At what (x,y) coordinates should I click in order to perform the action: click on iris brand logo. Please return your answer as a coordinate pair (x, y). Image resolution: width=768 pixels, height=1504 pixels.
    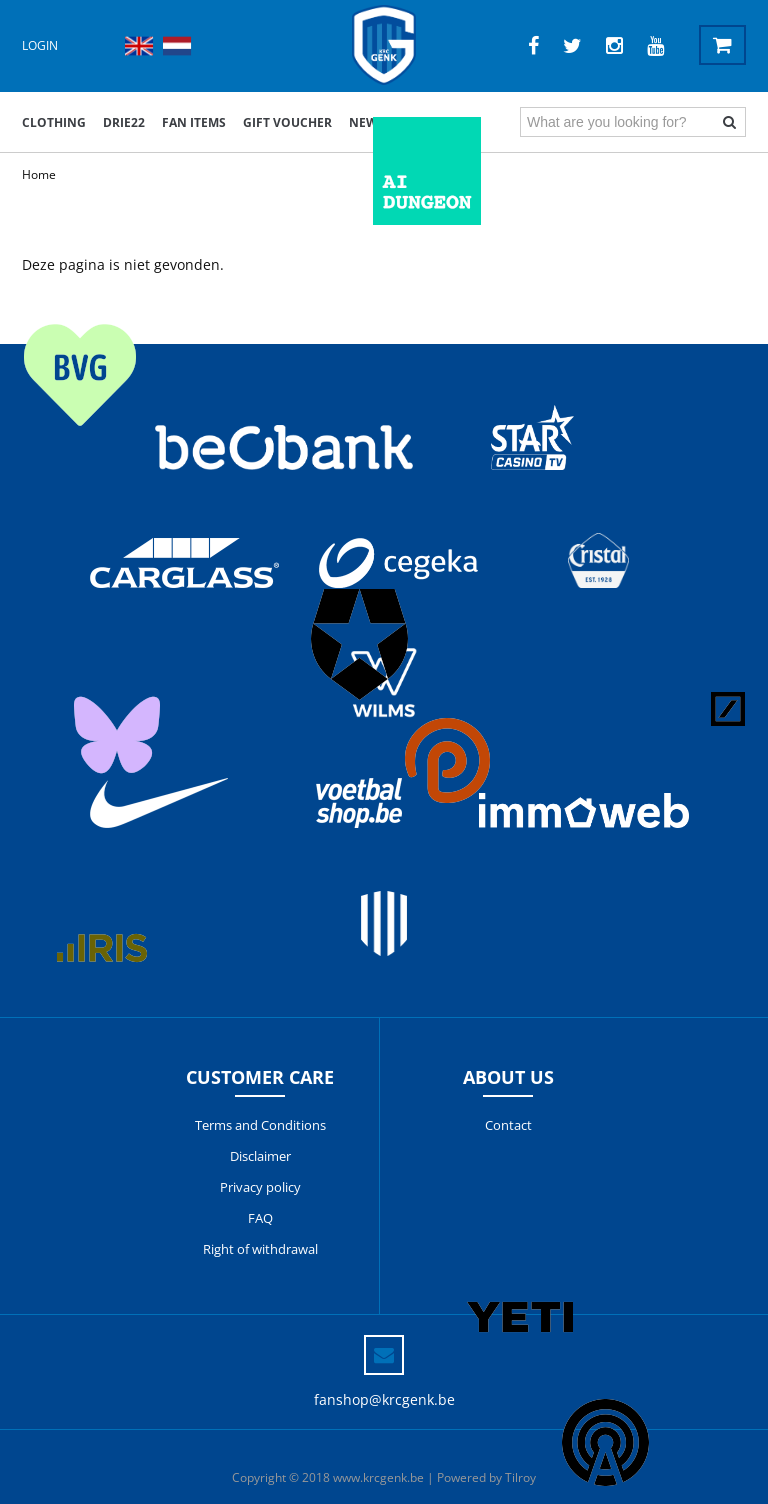
    Looking at the image, I should click on (102, 948).